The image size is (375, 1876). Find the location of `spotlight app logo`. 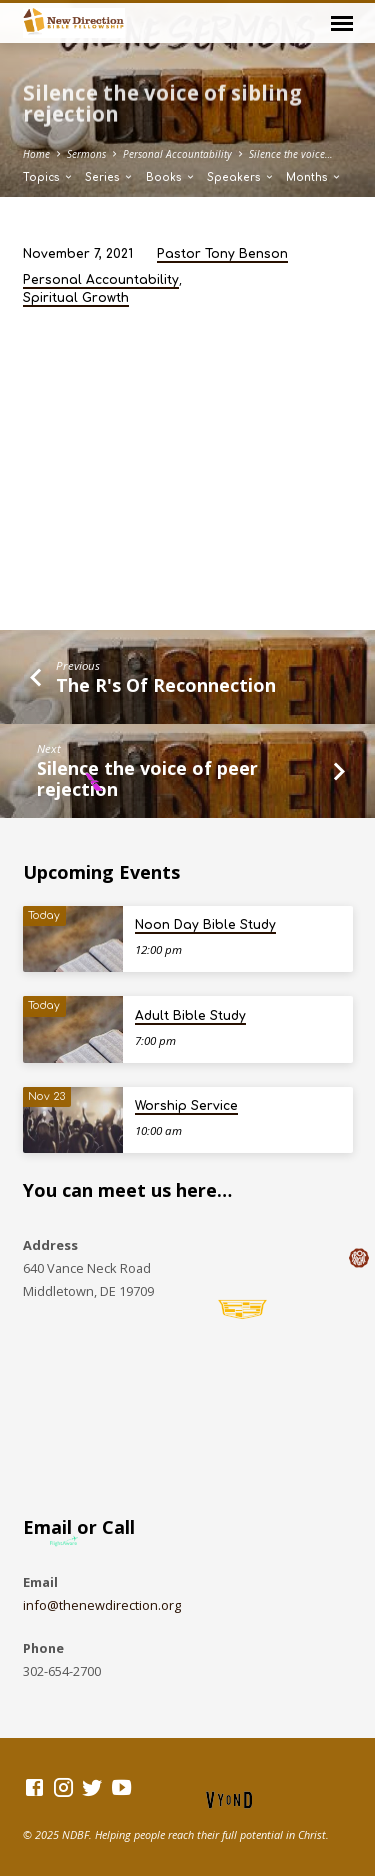

spotlight app logo is located at coordinates (359, 1258).